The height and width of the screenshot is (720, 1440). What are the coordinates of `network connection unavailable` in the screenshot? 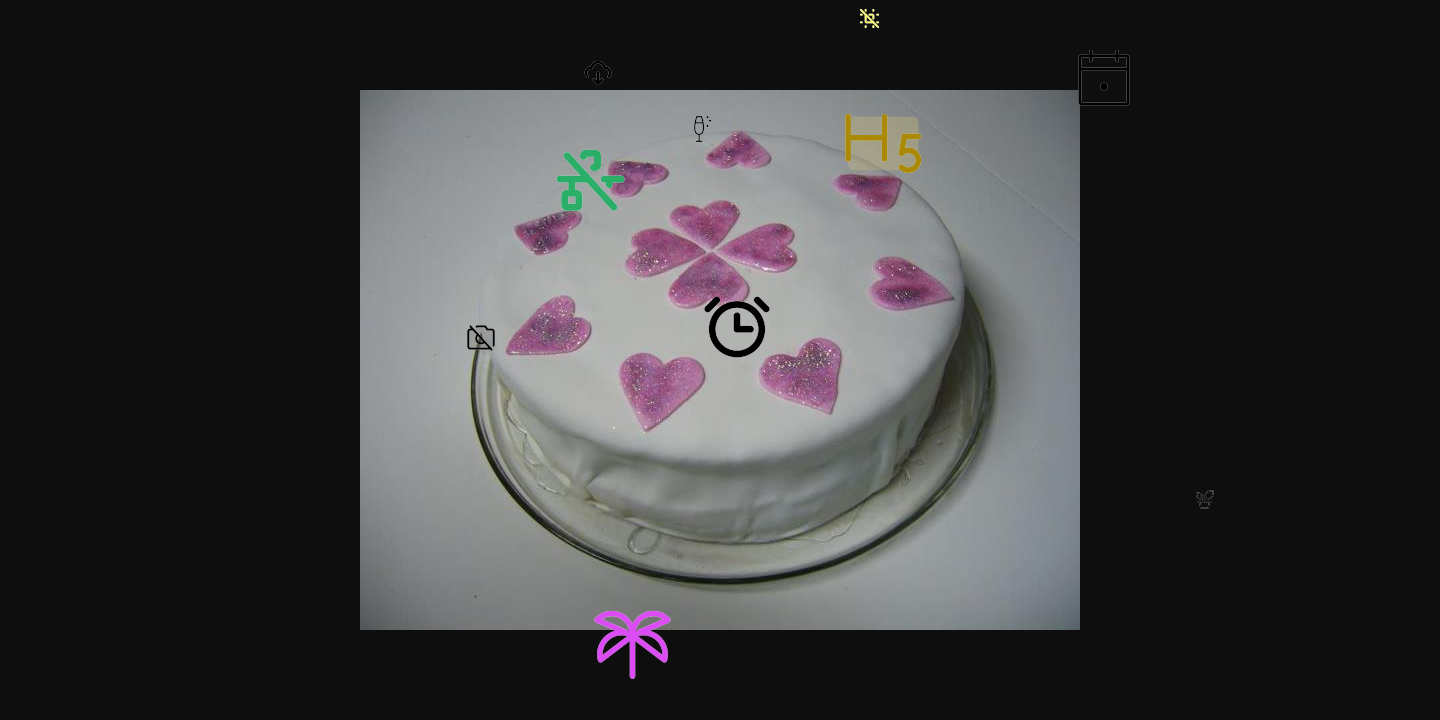 It's located at (590, 181).